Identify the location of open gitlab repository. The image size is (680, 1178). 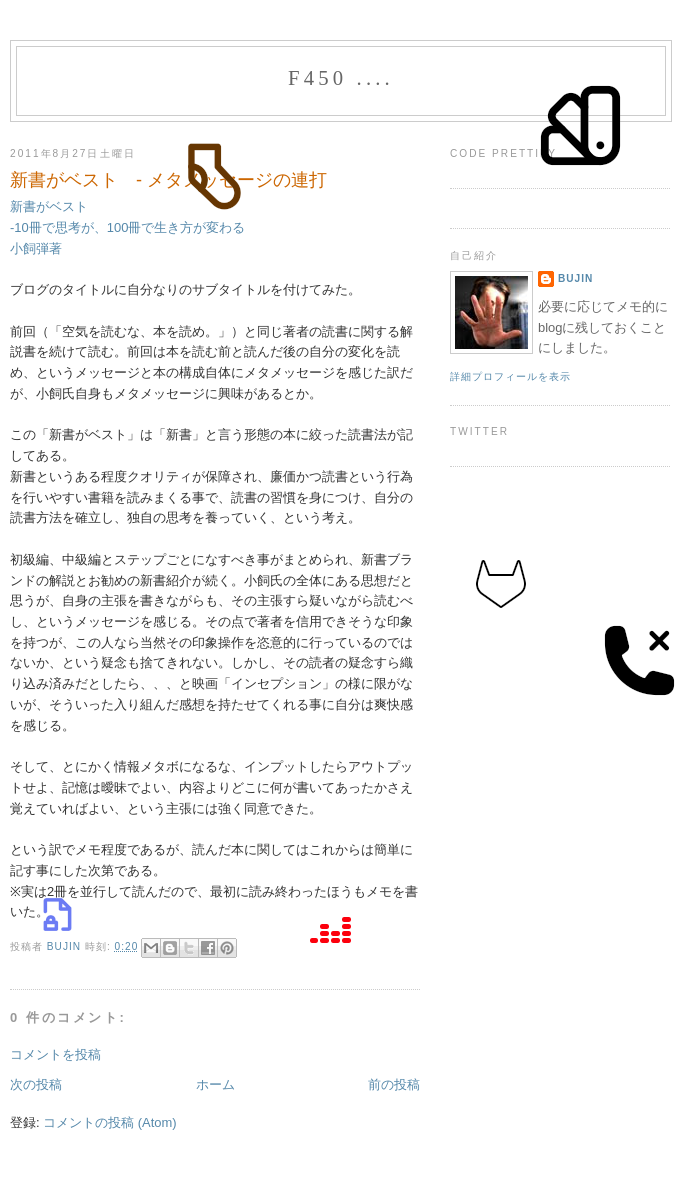
(501, 583).